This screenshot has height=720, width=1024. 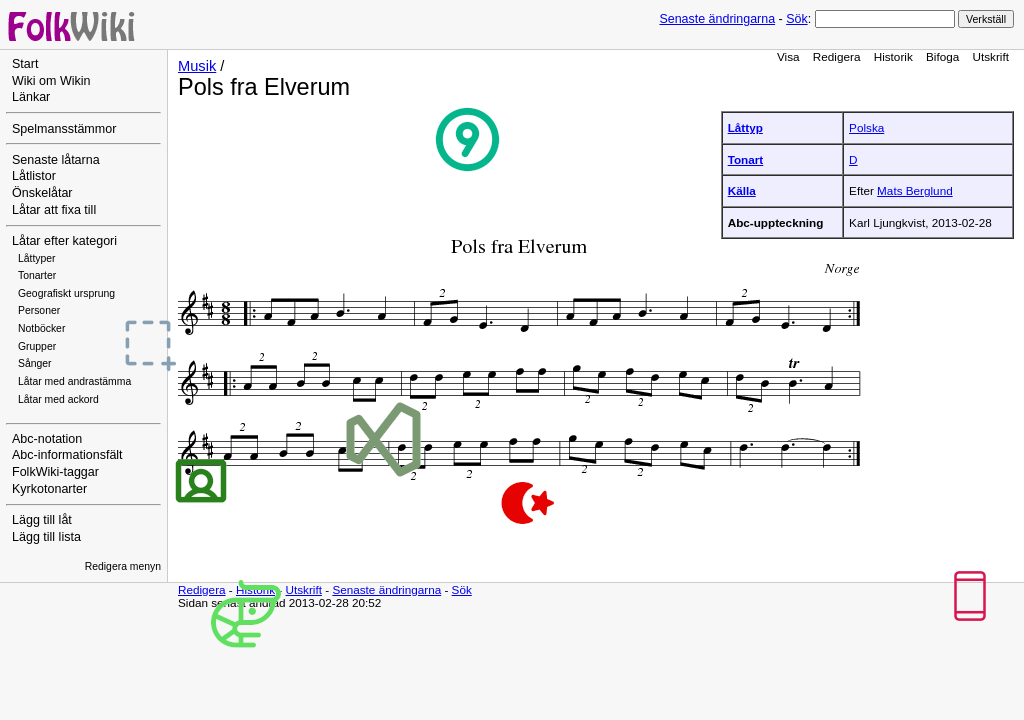 I want to click on view user profile, so click(x=201, y=481).